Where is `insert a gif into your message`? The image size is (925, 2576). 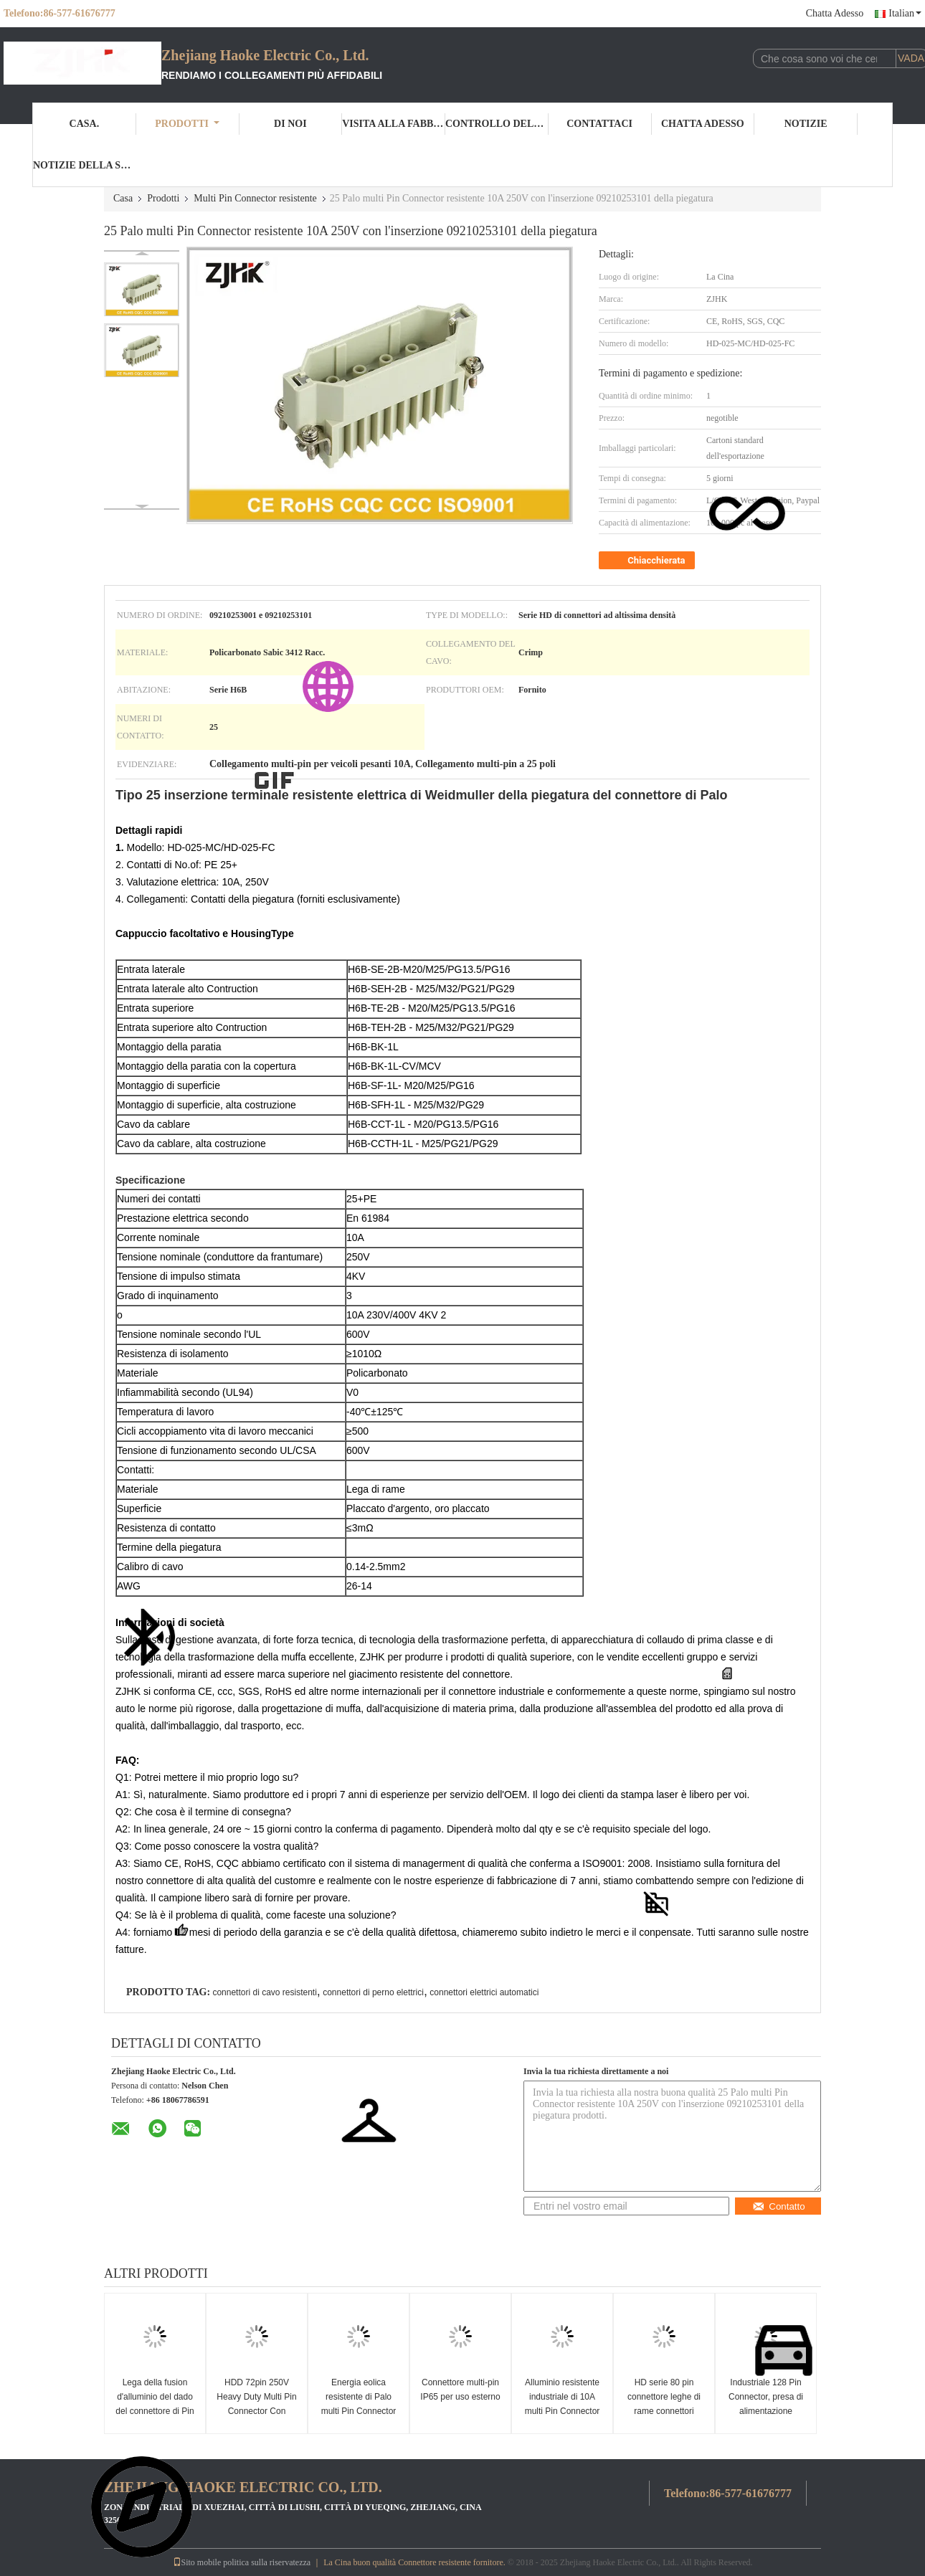
insert a gif into your message is located at coordinates (274, 780).